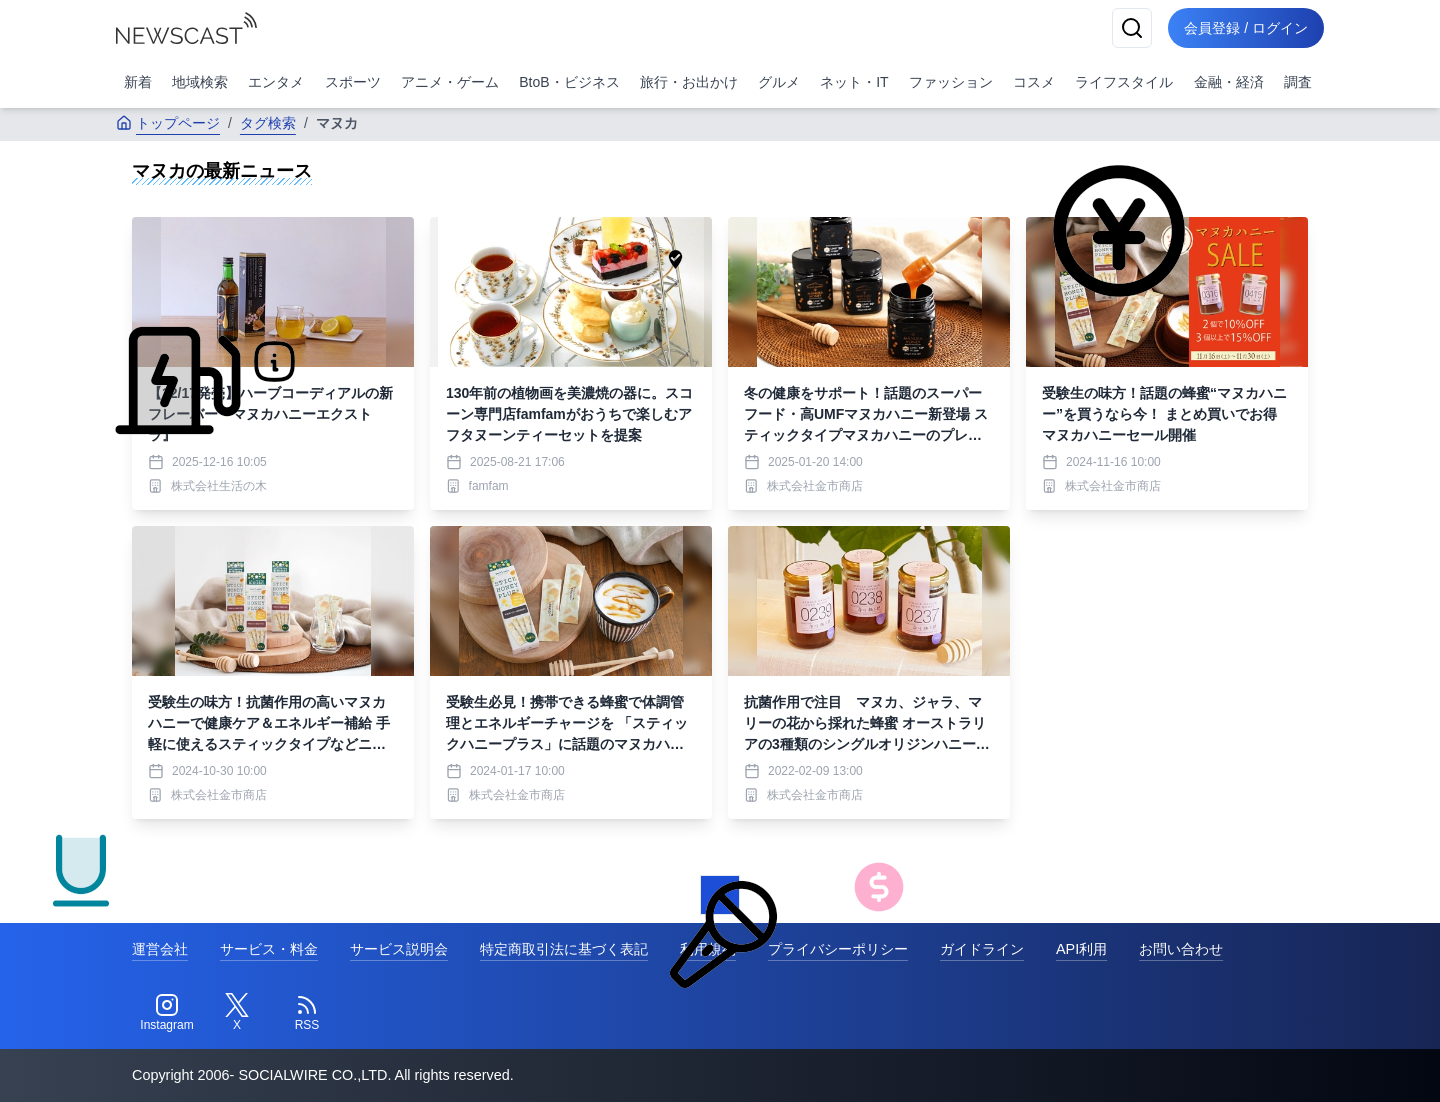 The height and width of the screenshot is (1102, 1440). I want to click on view more information or details, so click(274, 361).